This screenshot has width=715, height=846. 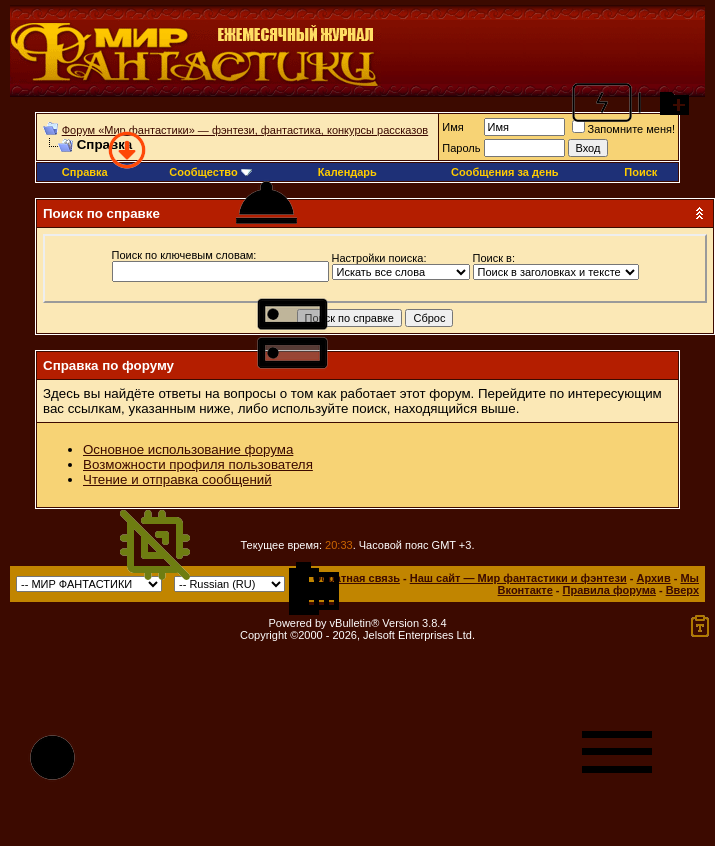 I want to click on open navigation menu, so click(x=617, y=752).